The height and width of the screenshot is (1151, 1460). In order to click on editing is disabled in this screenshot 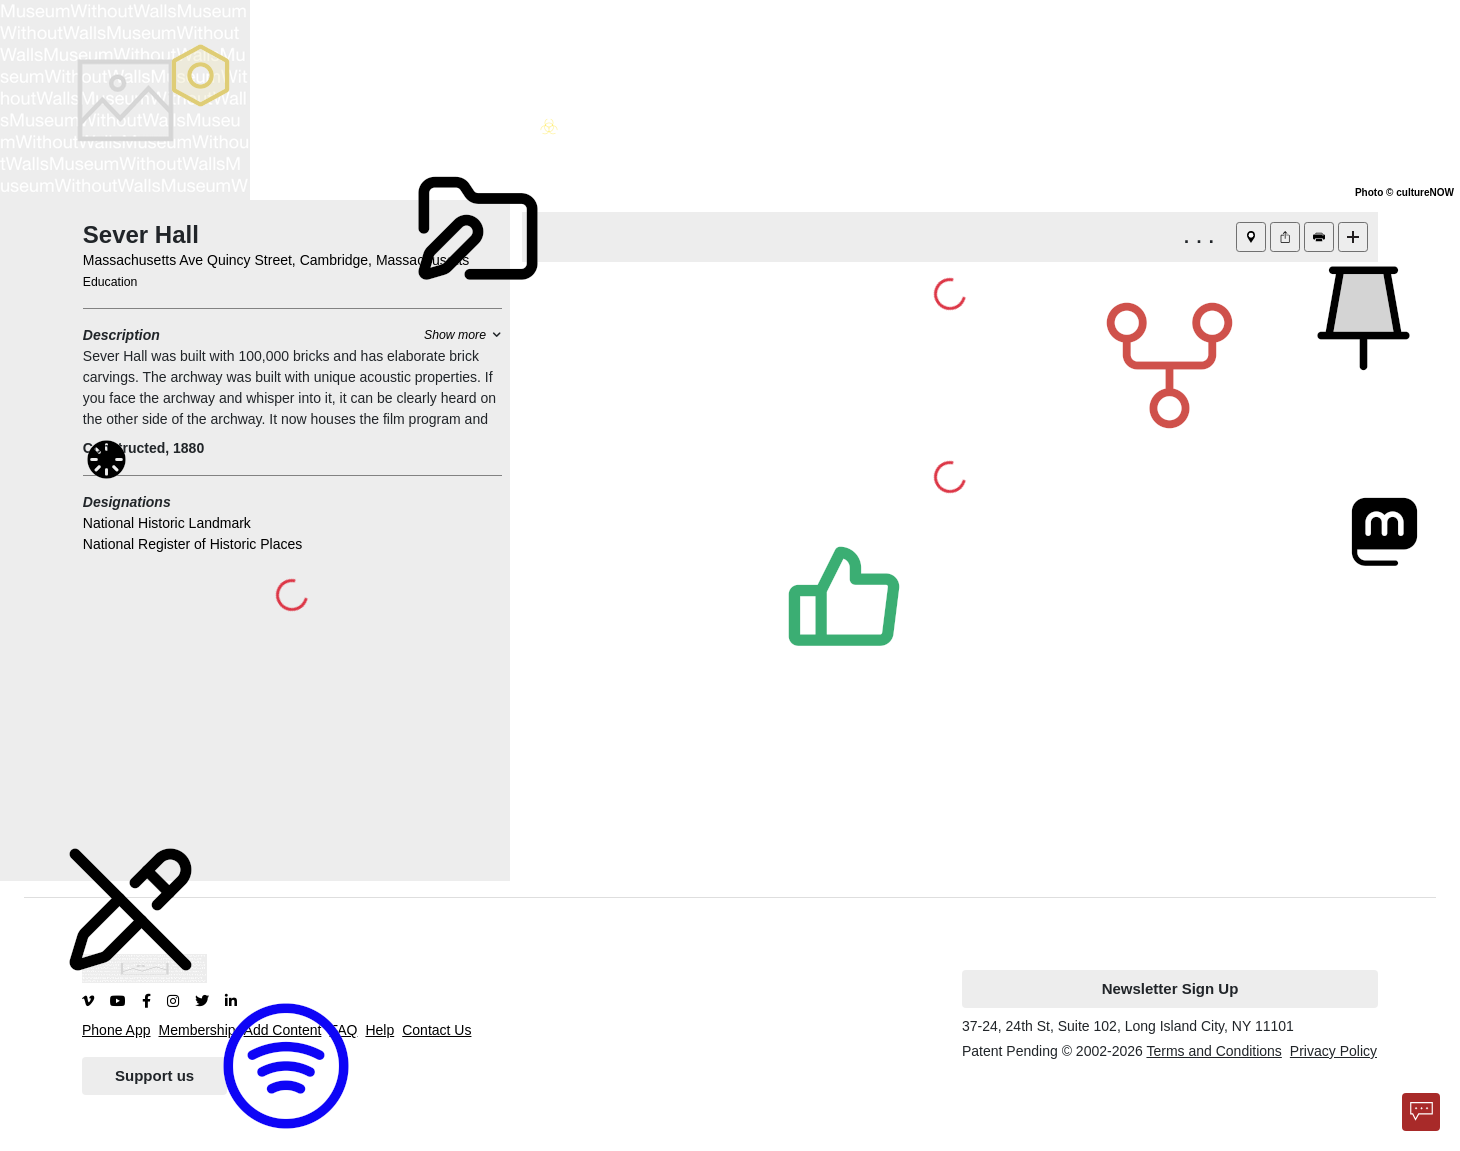, I will do `click(130, 909)`.